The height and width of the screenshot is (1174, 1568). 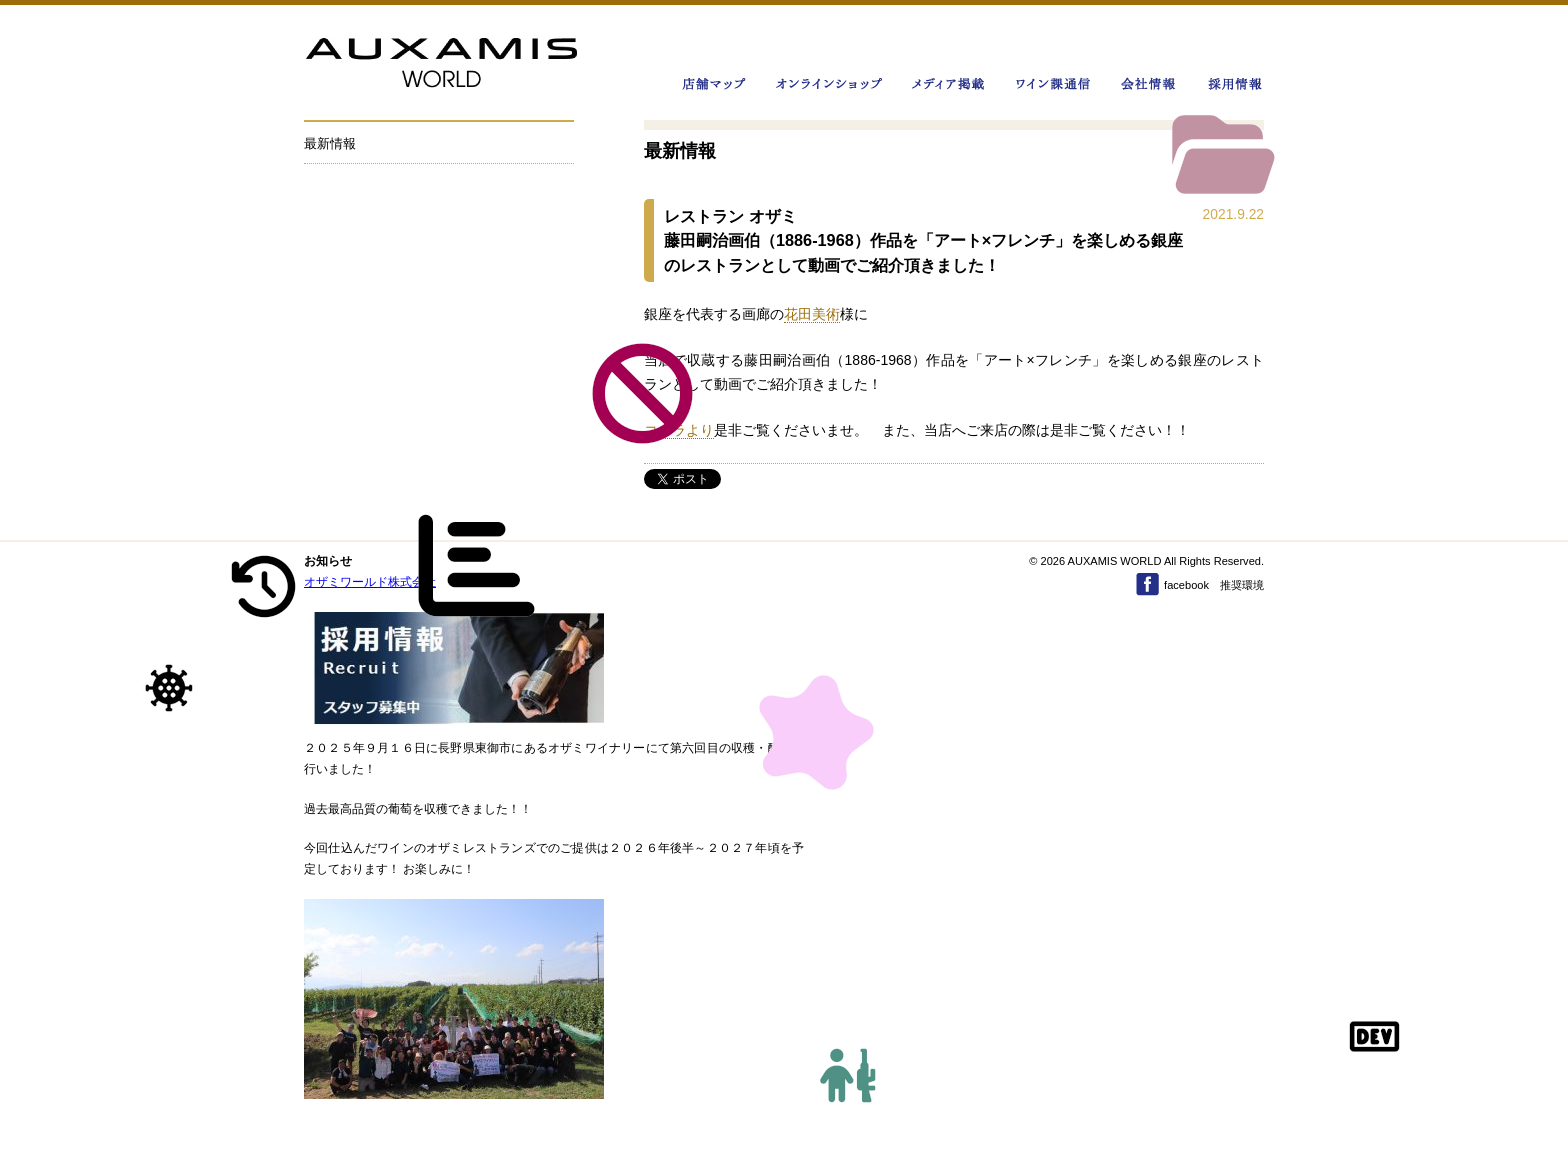 I want to click on cancel or abort current action, so click(x=642, y=393).